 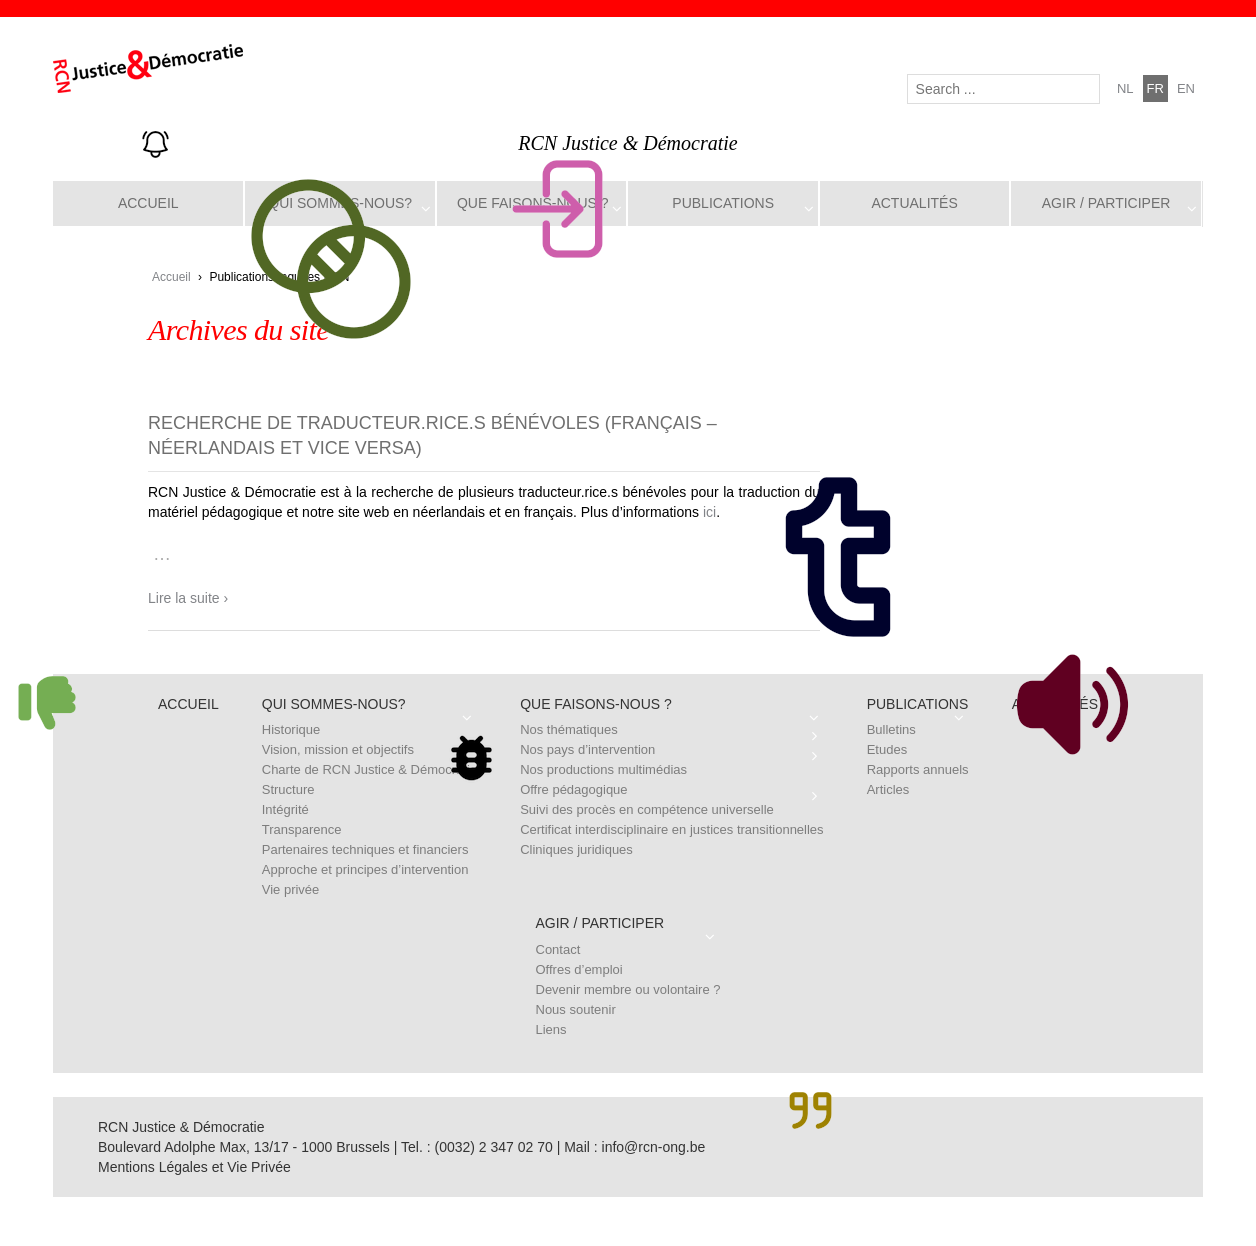 What do you see at coordinates (1072, 704) in the screenshot?
I see `adjust or unmute audio volume` at bounding box center [1072, 704].